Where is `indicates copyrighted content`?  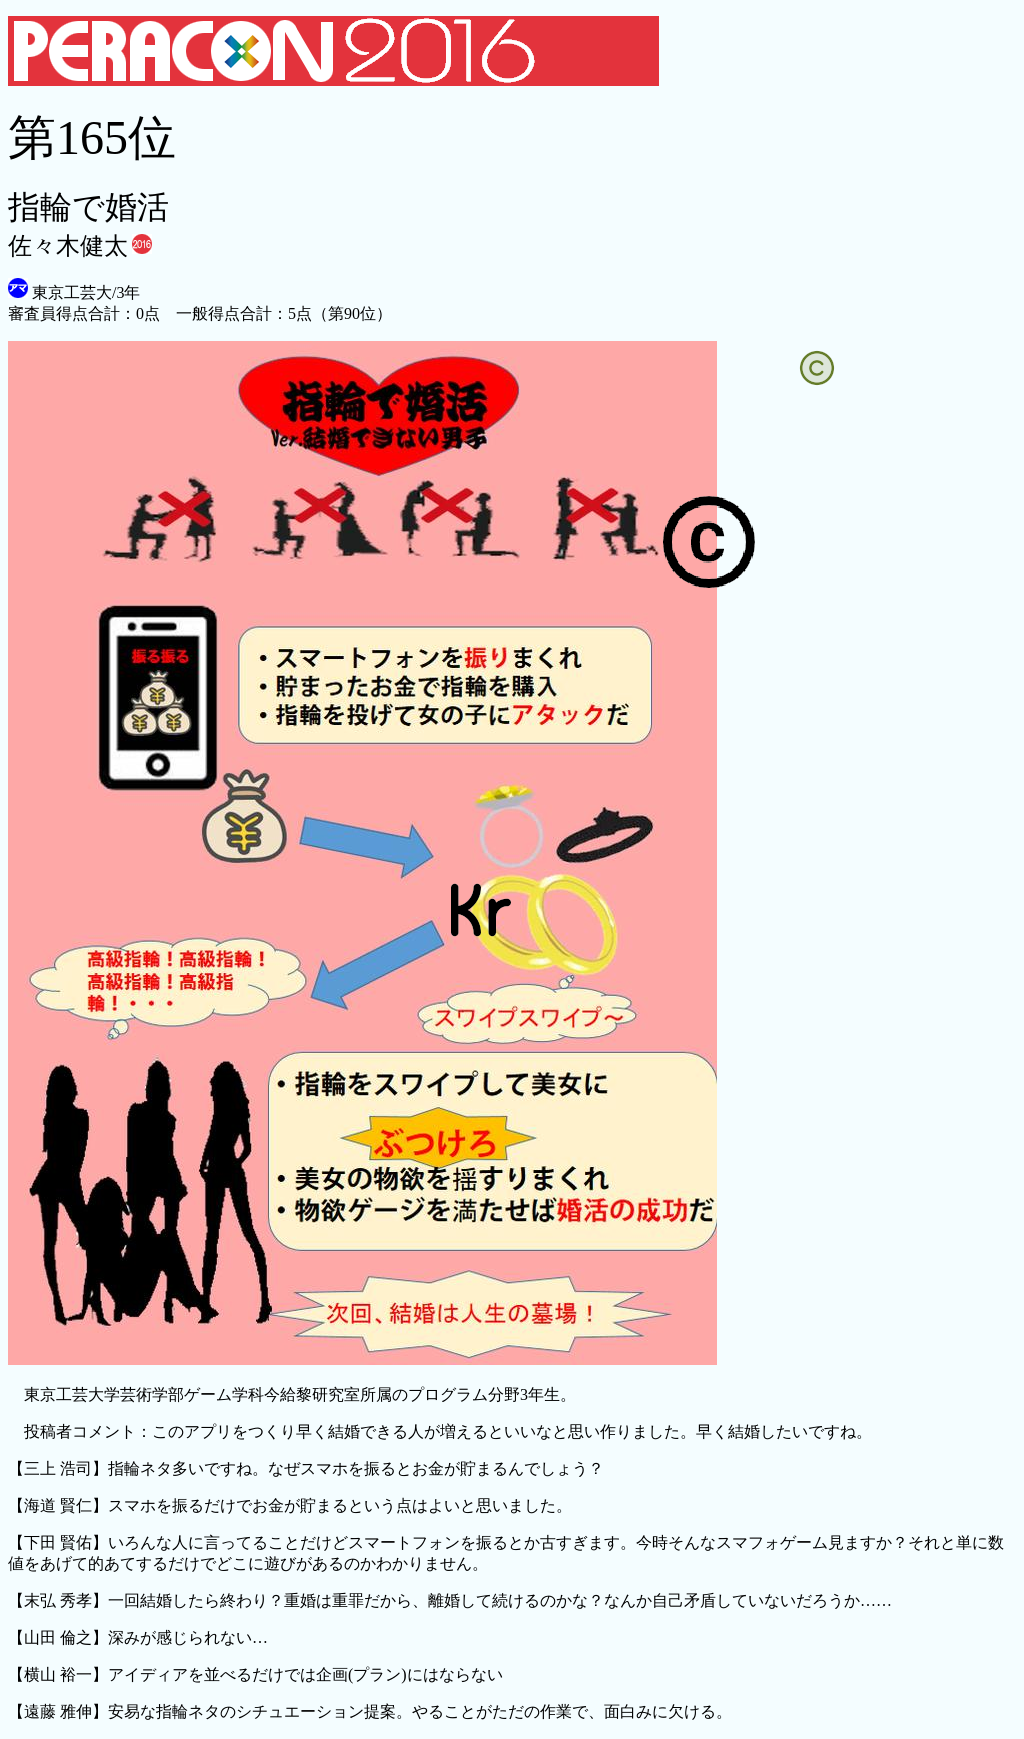 indicates copyrighted content is located at coordinates (817, 368).